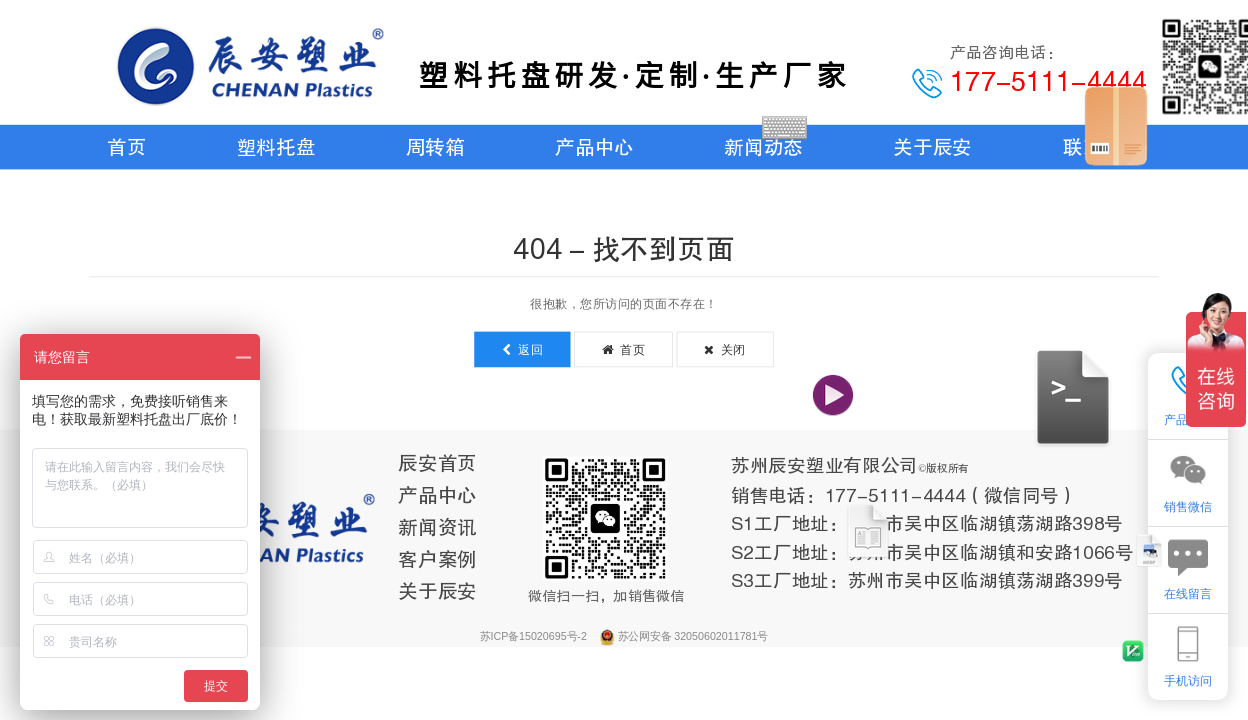 The width and height of the screenshot is (1248, 720). Describe the element at coordinates (833, 395) in the screenshot. I see `indicates video content or media files` at that location.